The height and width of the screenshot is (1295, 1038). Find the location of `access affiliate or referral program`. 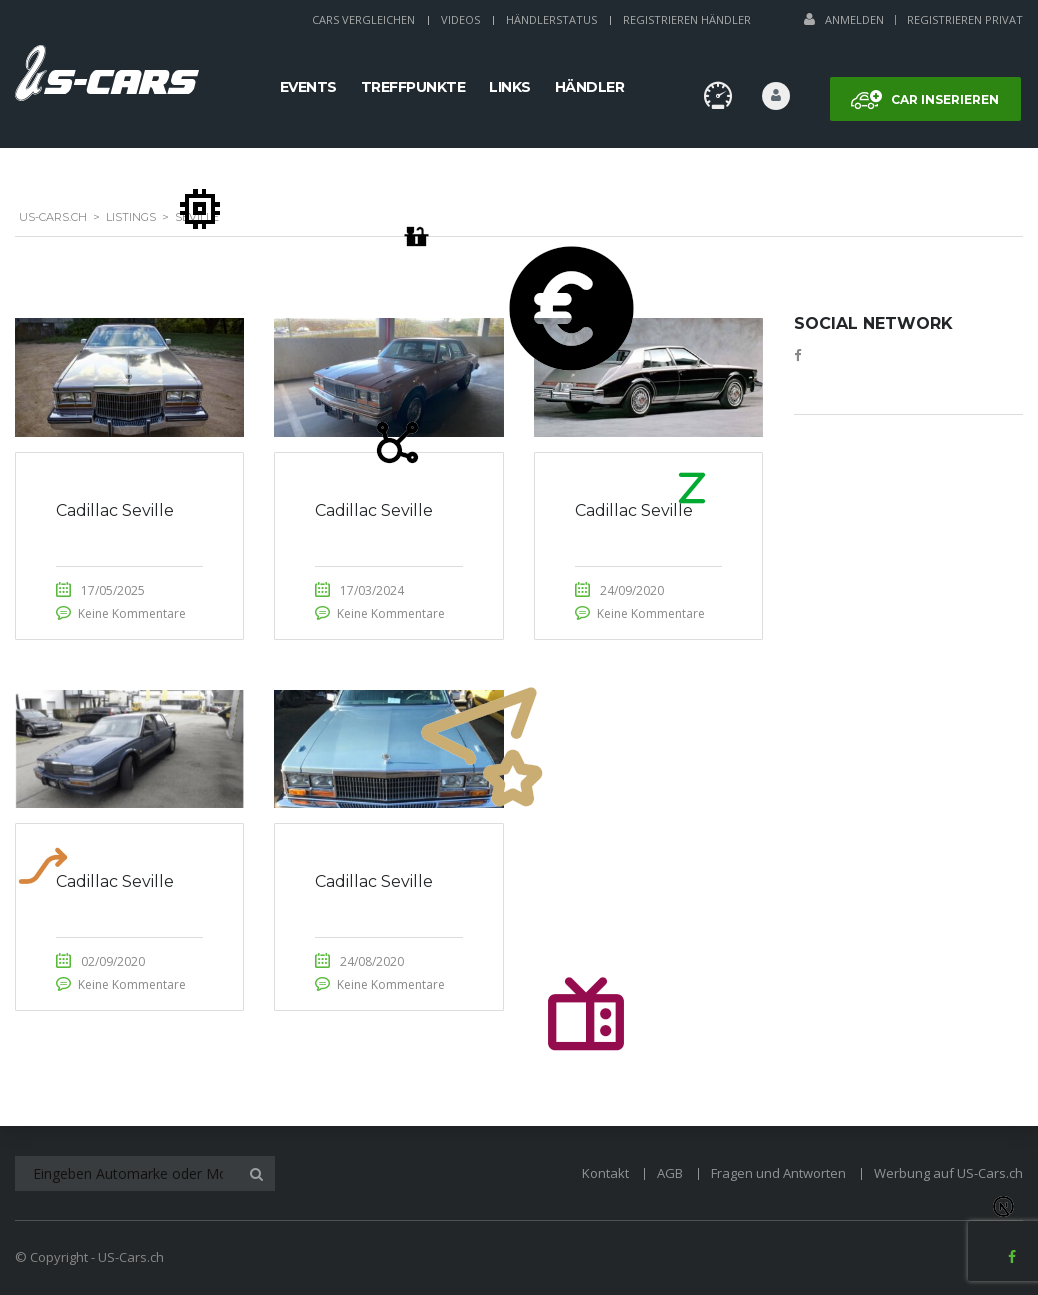

access affiliate or referral program is located at coordinates (397, 442).